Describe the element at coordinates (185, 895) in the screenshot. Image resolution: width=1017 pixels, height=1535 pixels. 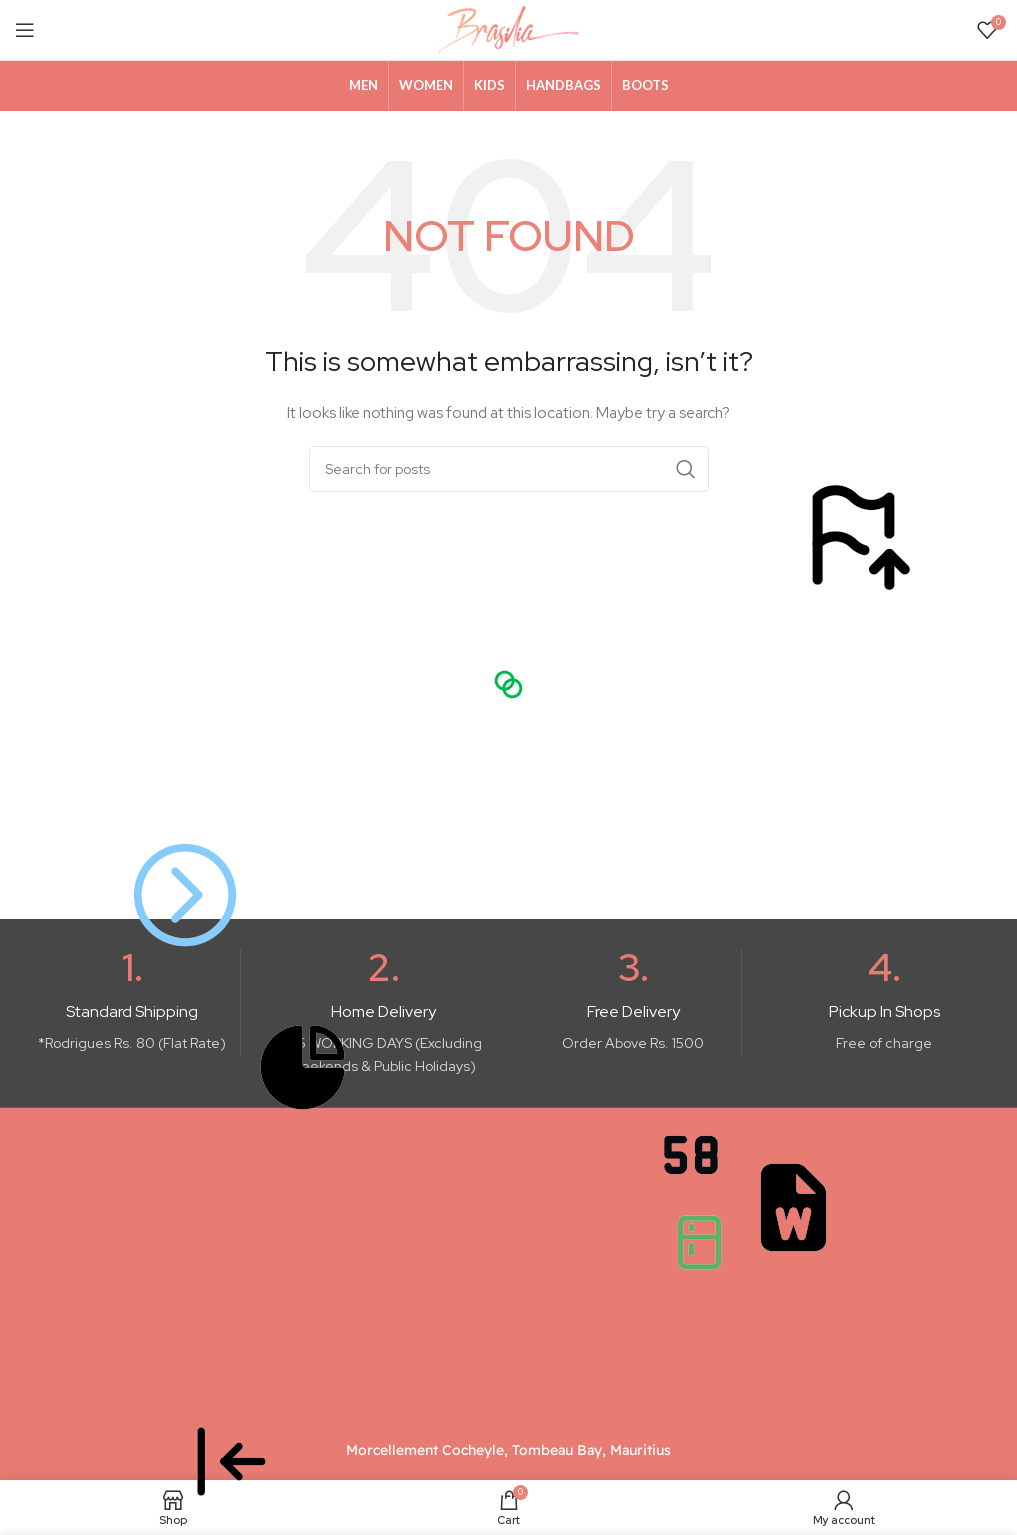
I see `navigate to the next item or screen` at that location.